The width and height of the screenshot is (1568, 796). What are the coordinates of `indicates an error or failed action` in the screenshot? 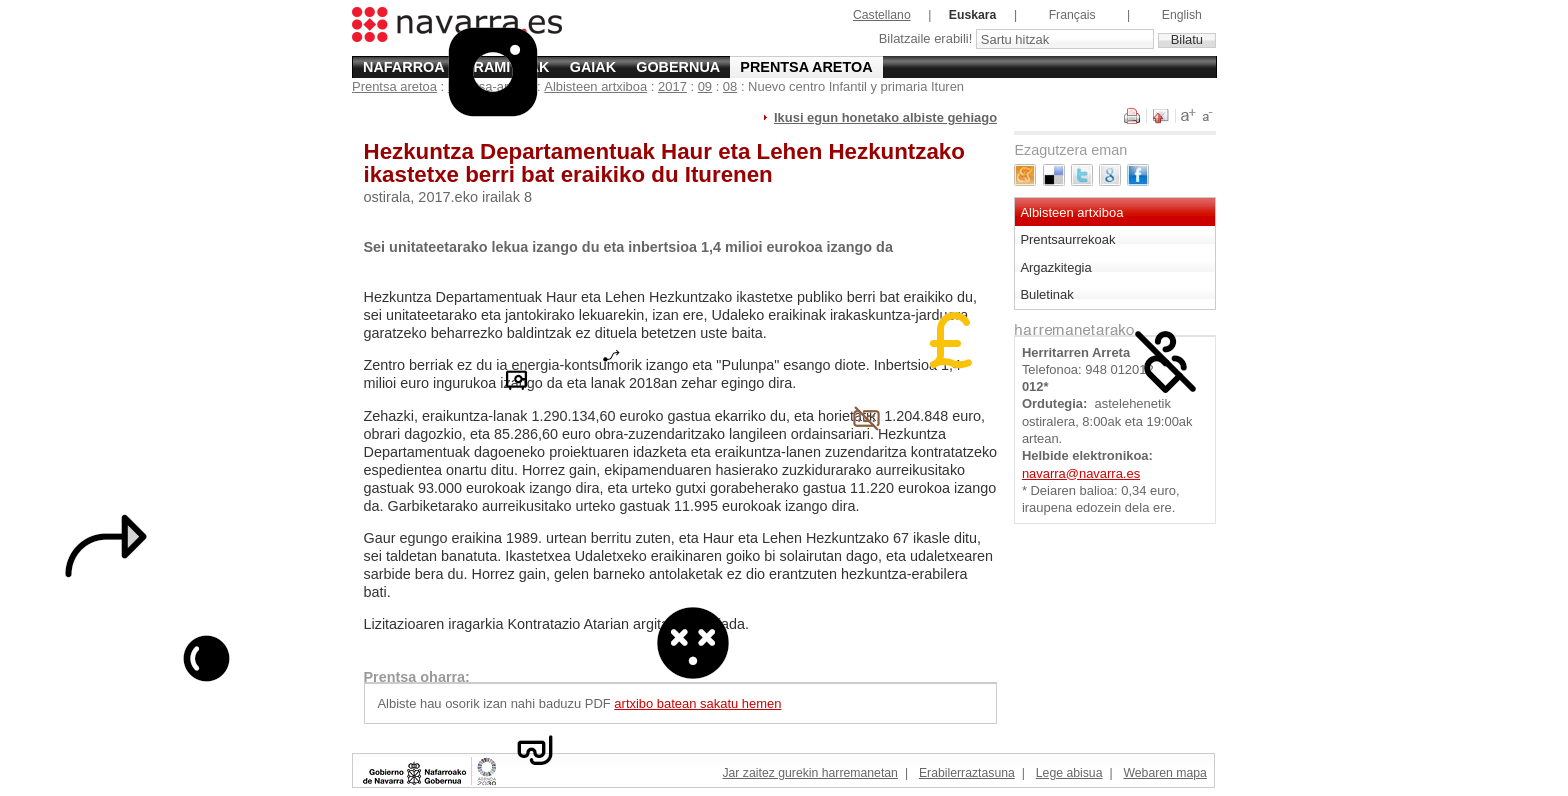 It's located at (693, 643).